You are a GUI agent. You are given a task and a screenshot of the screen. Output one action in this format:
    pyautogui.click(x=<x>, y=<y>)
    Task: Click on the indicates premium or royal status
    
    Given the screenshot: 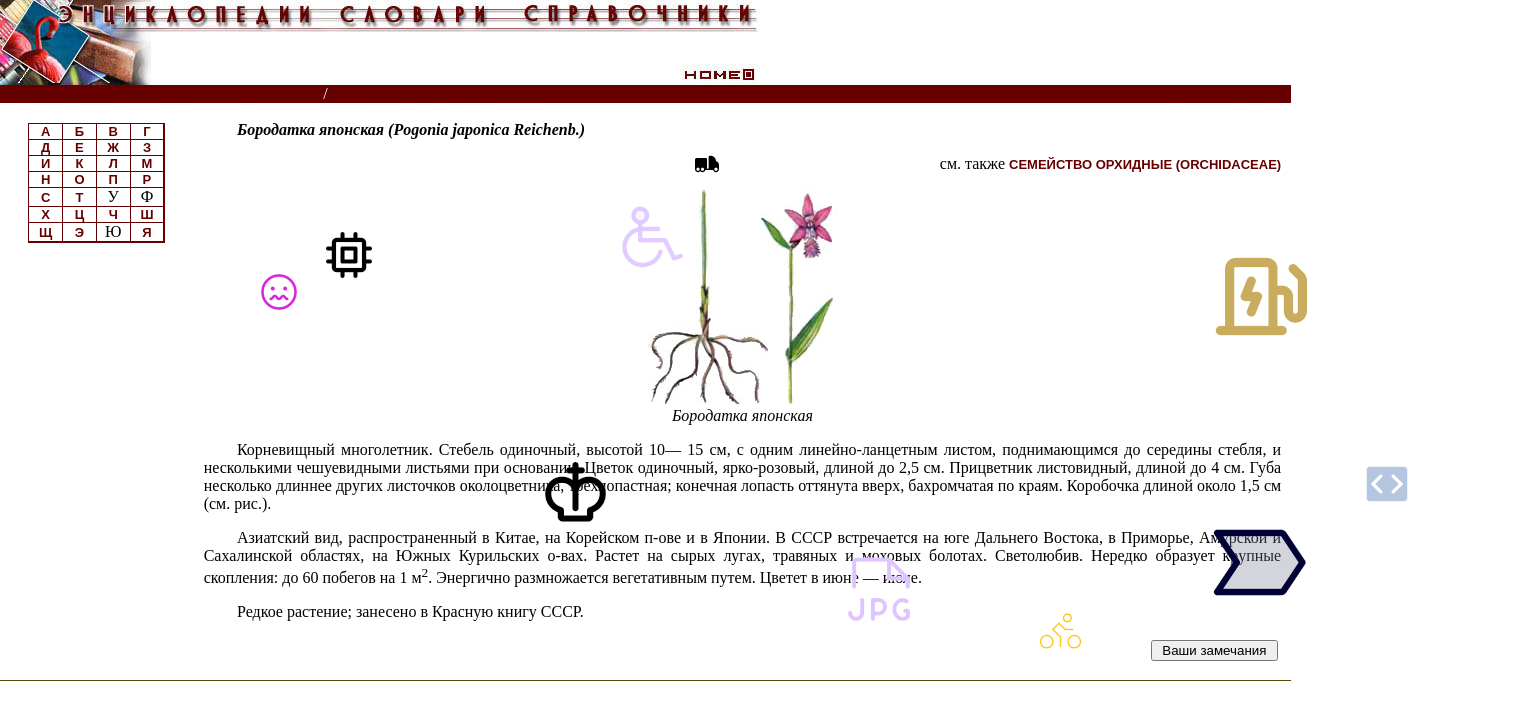 What is the action you would take?
    pyautogui.click(x=575, y=495)
    